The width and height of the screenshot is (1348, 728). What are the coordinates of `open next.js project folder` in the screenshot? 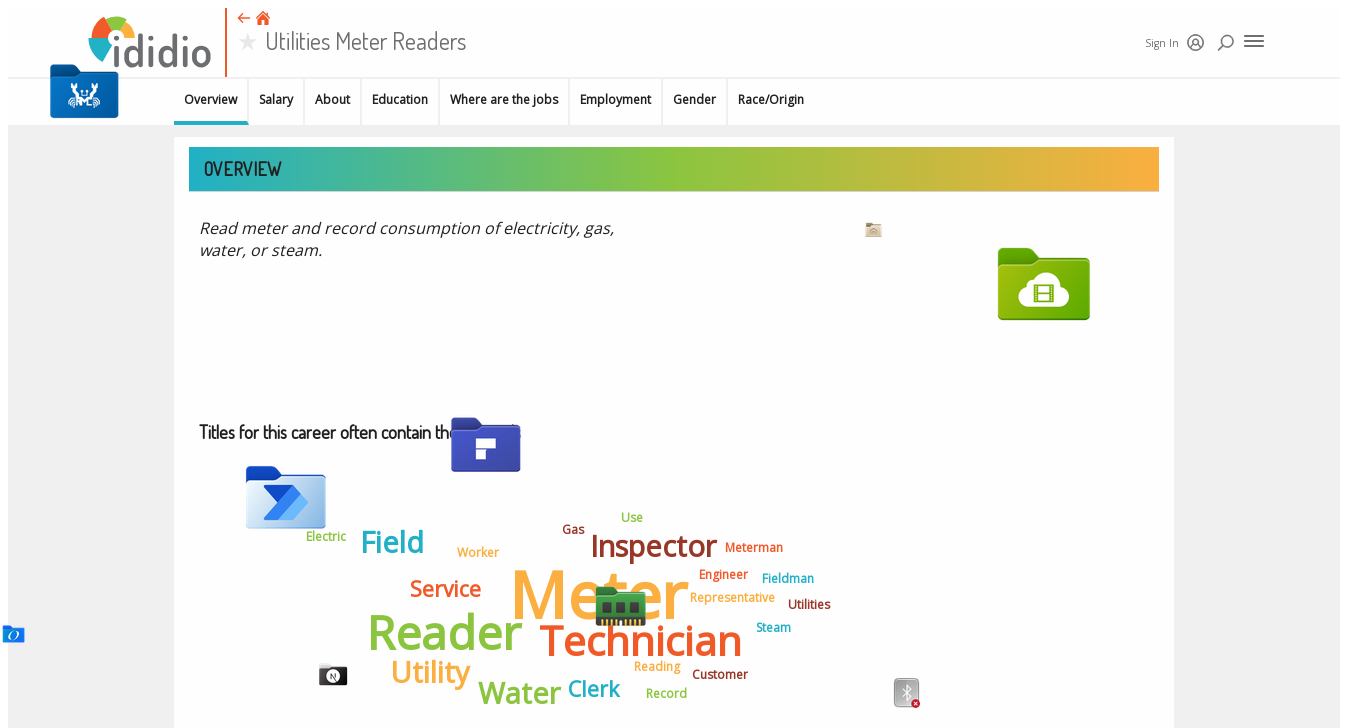 It's located at (333, 675).